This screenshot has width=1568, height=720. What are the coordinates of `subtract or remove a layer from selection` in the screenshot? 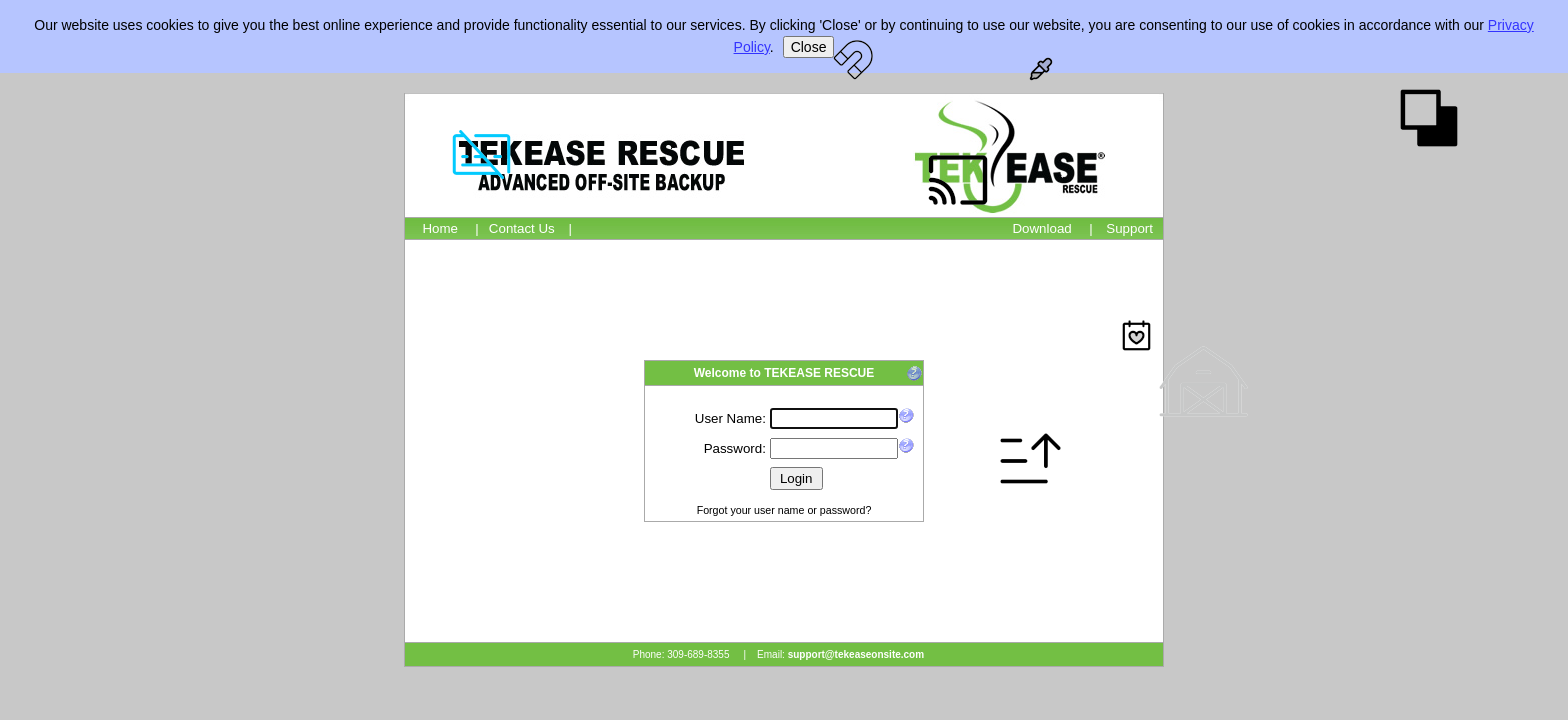 It's located at (1429, 118).